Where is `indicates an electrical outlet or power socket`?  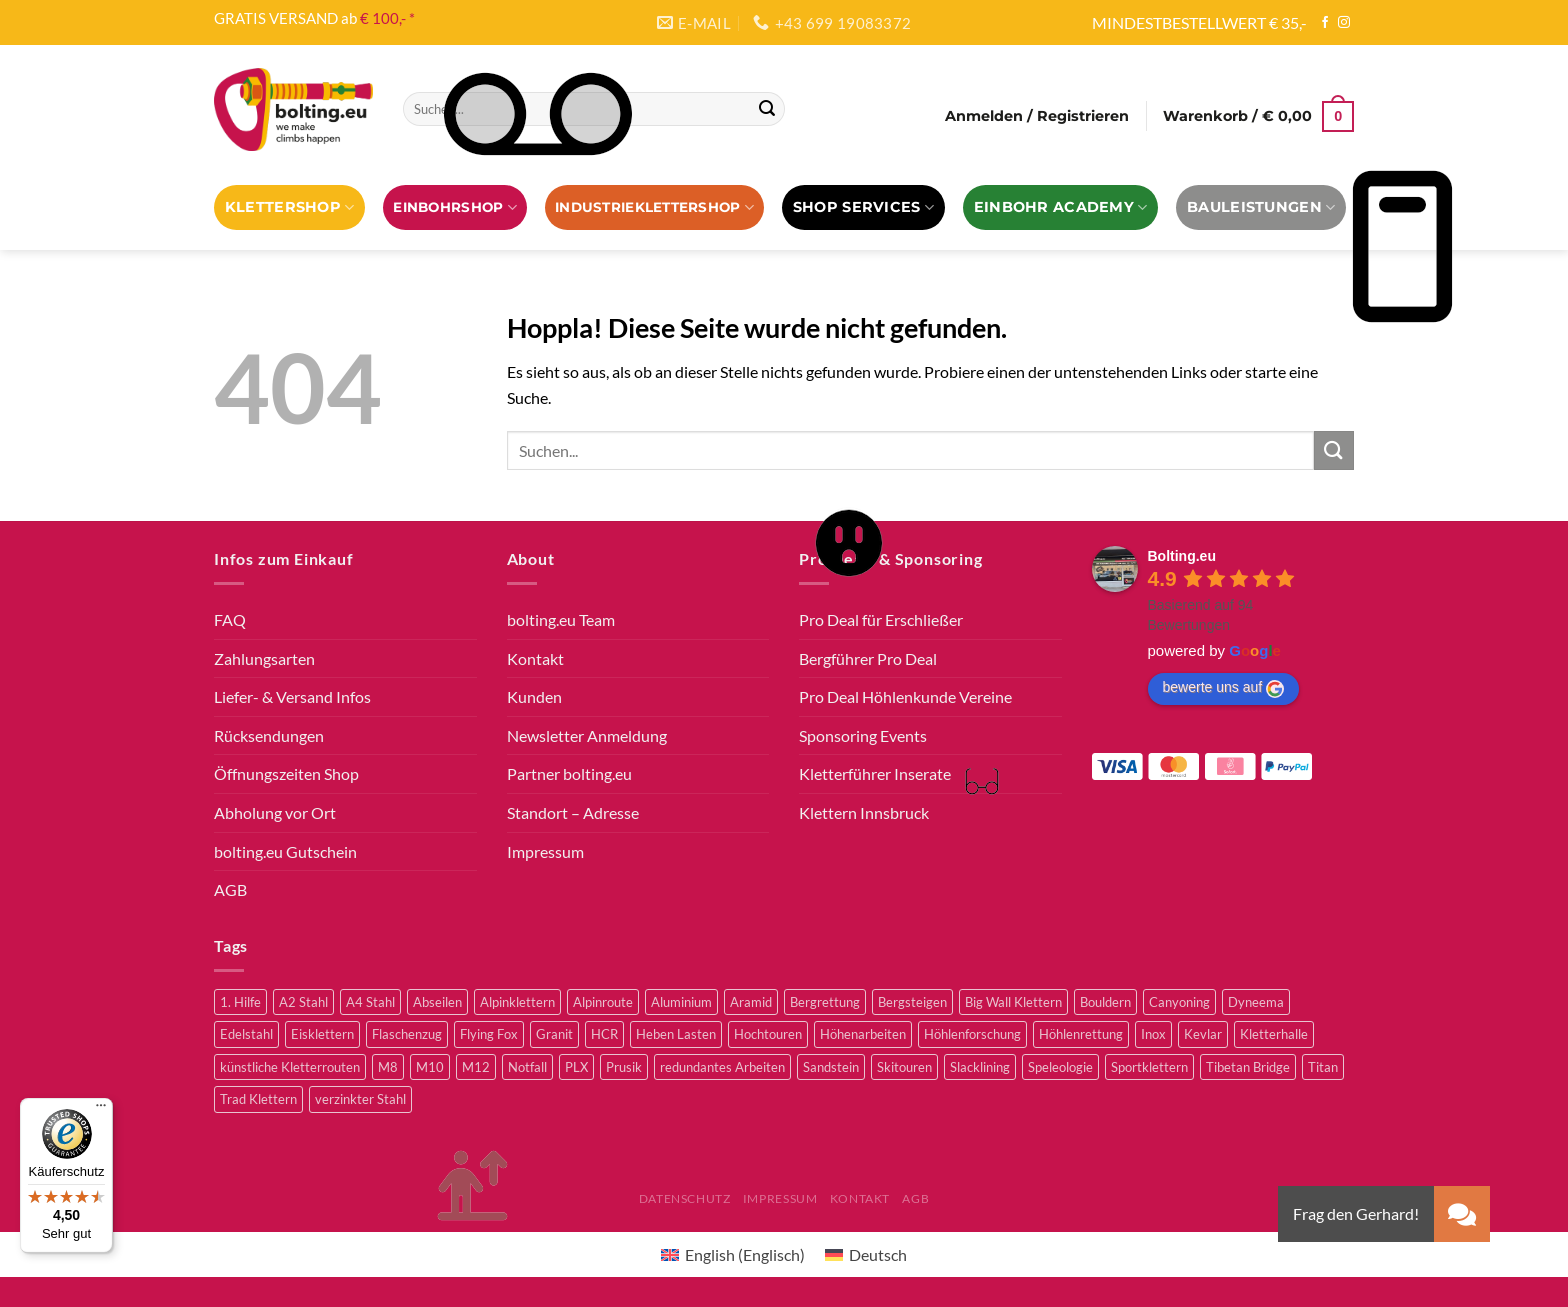
indicates an electrical outlet or power socket is located at coordinates (849, 543).